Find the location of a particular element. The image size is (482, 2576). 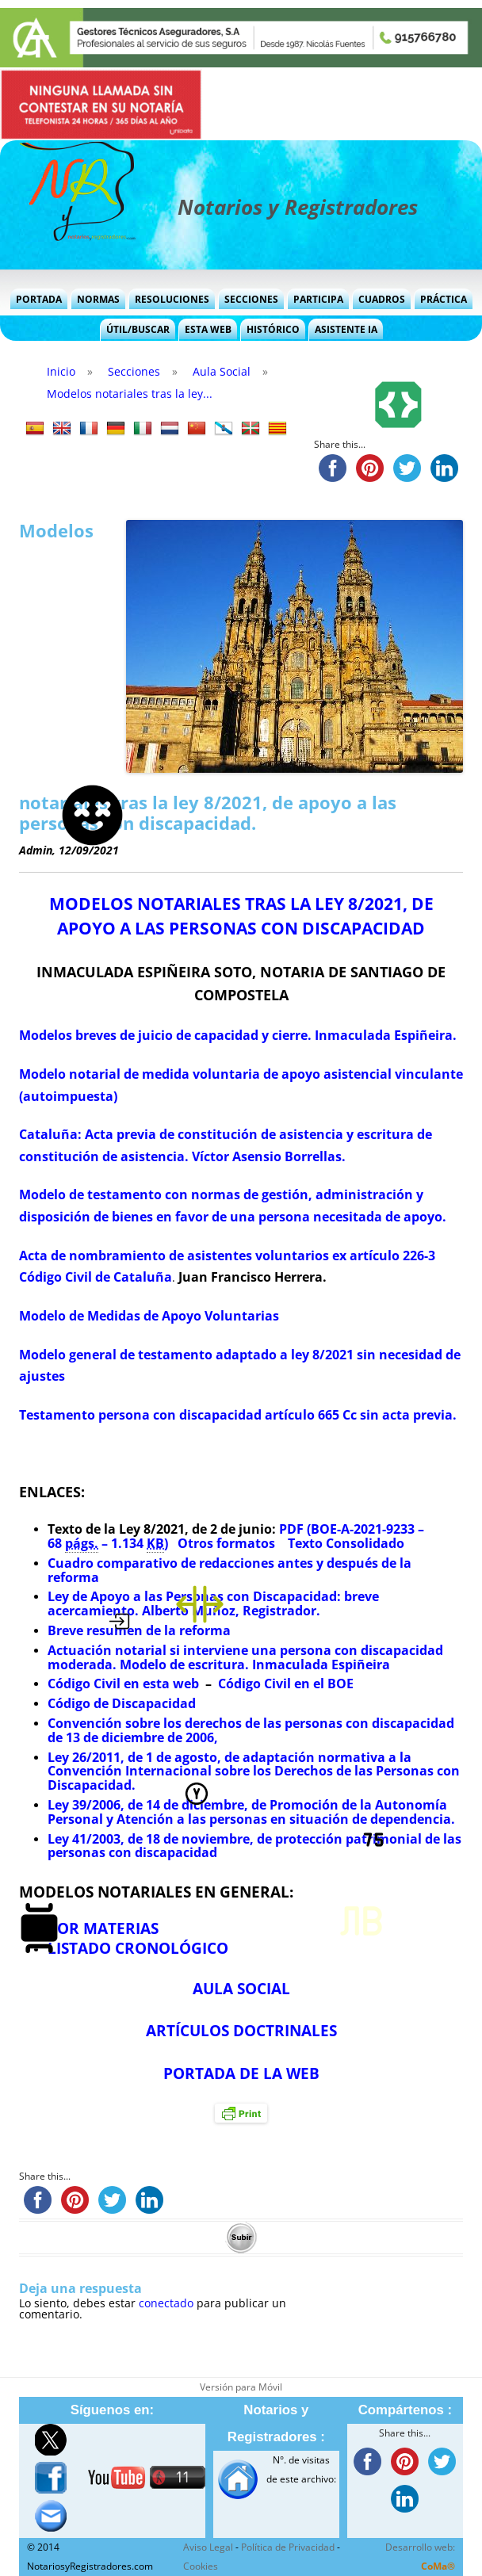

scroll through vertical carousel content is located at coordinates (39, 1928).